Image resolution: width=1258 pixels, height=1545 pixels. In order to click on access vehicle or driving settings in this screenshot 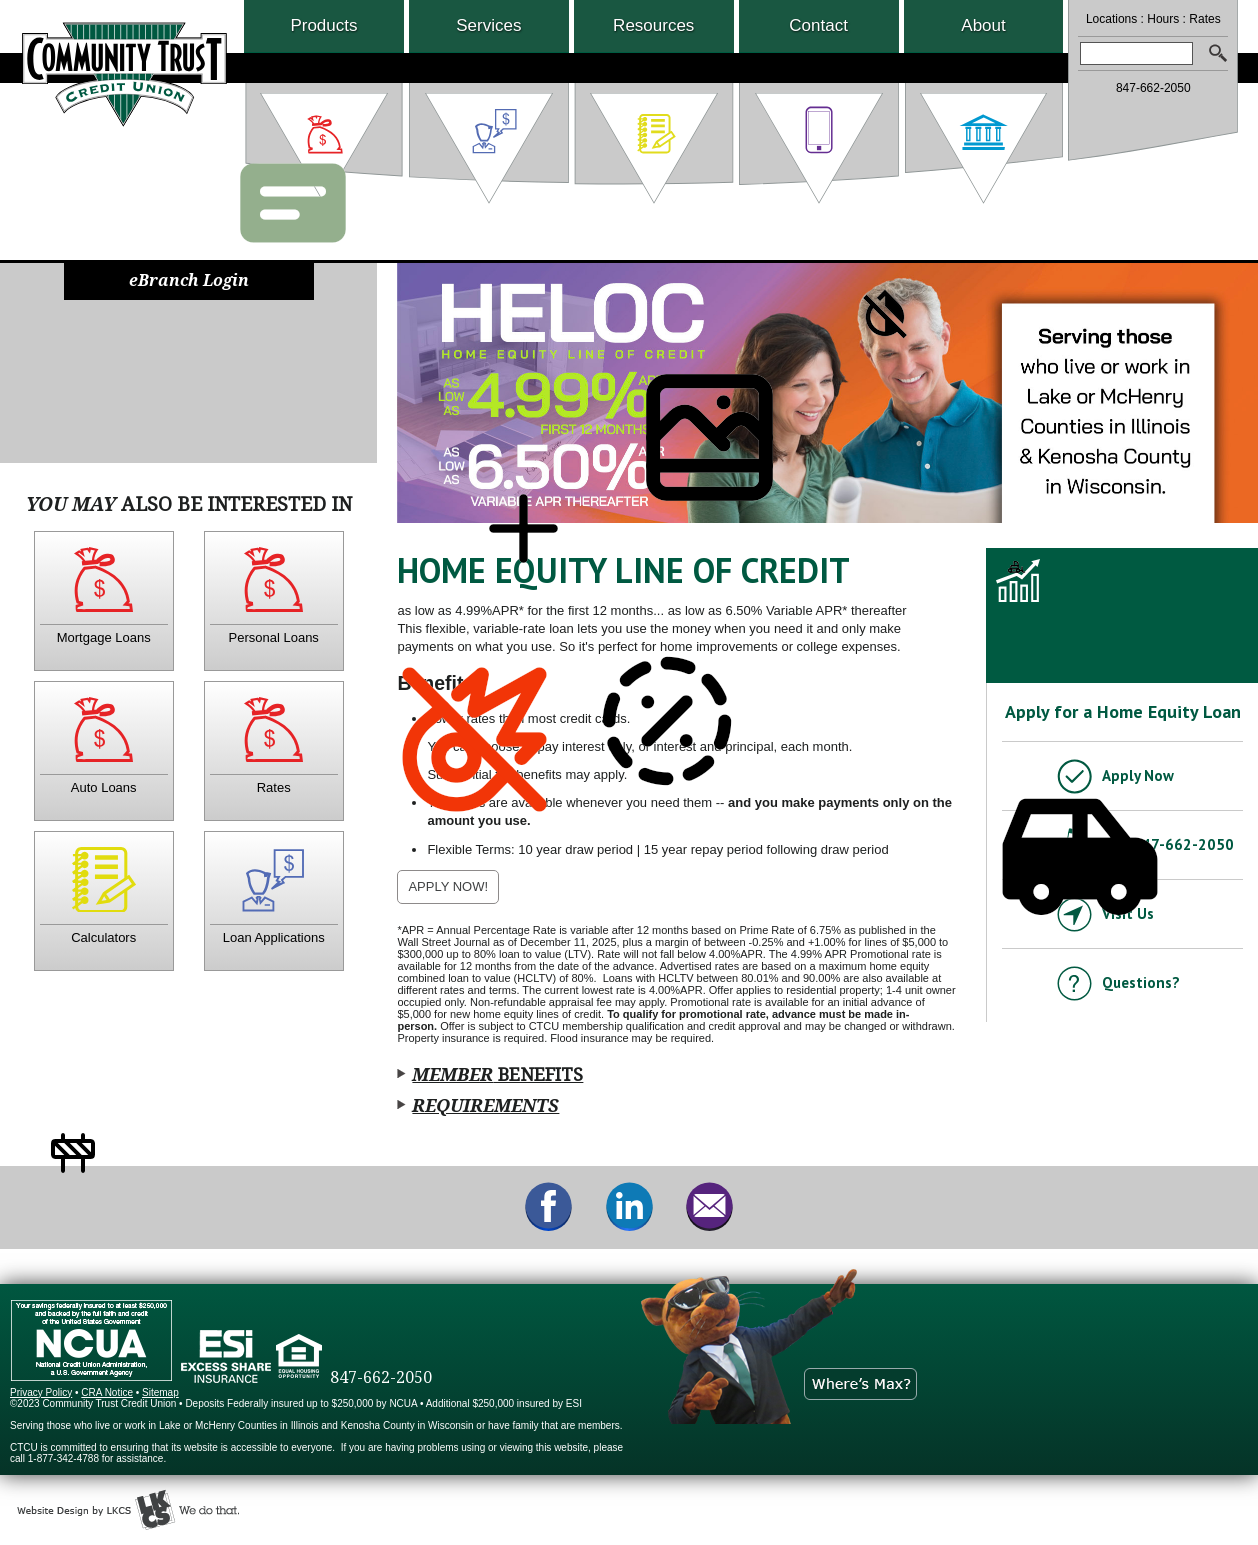, I will do `click(1080, 853)`.